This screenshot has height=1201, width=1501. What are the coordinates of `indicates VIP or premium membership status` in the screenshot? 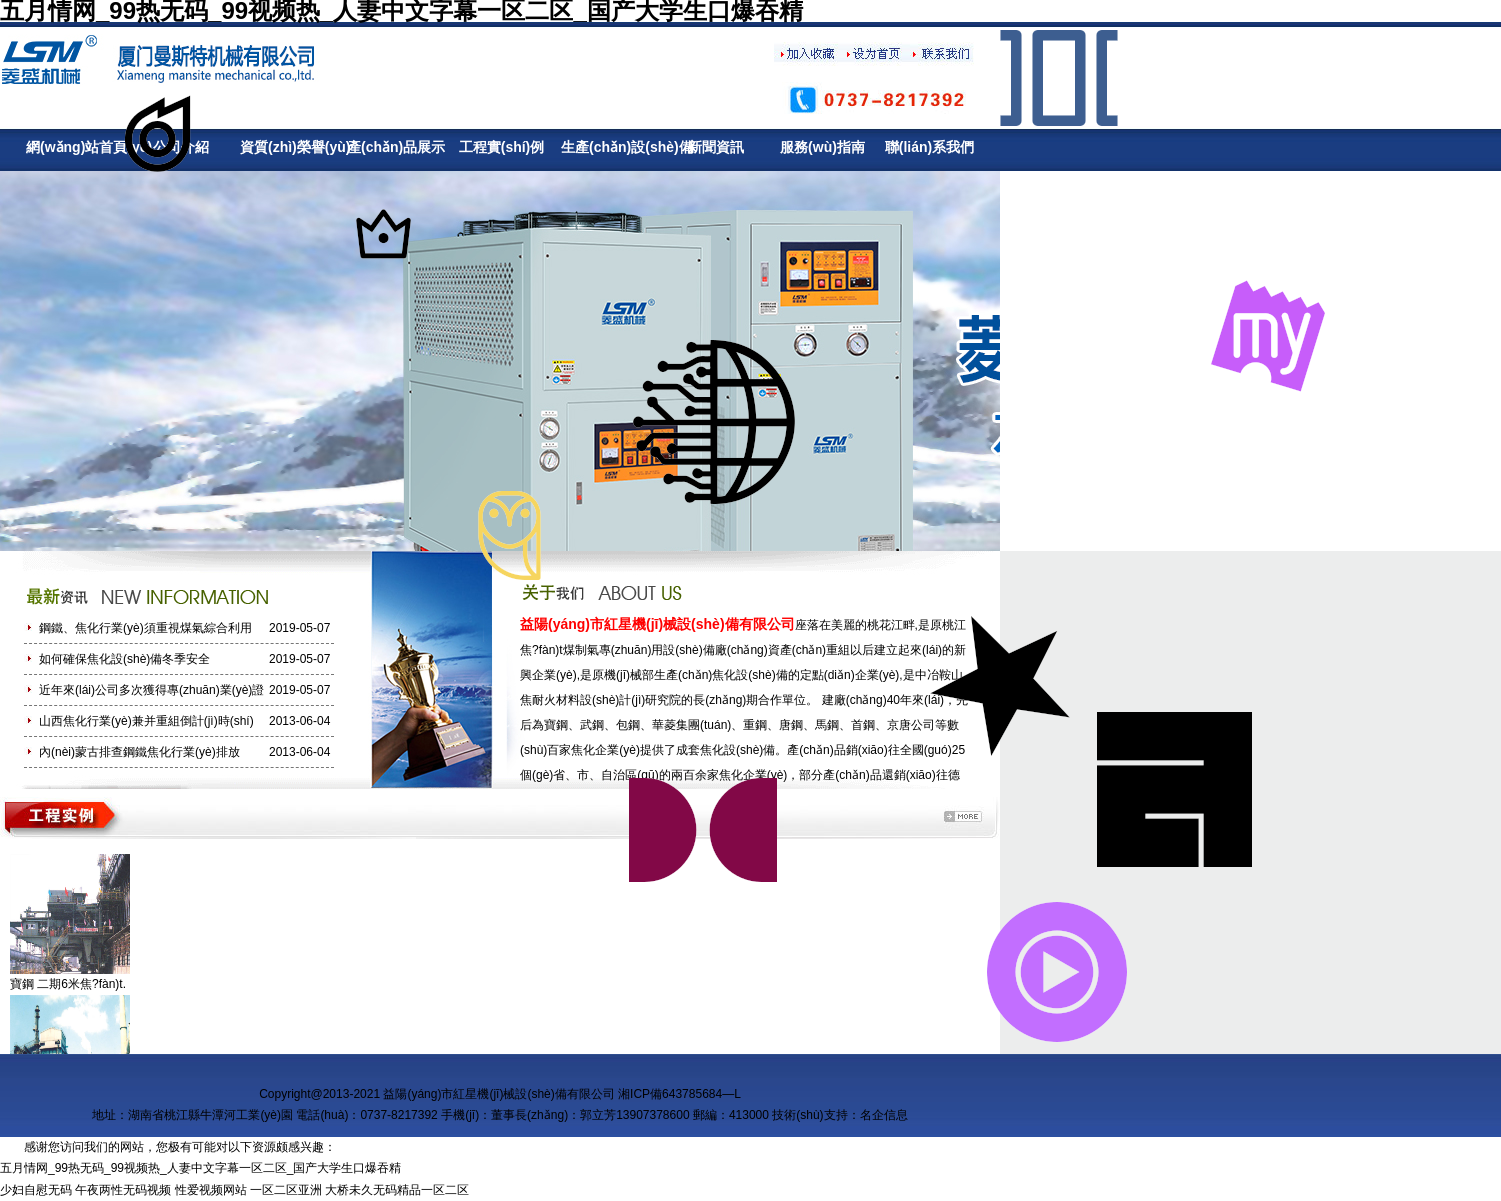 It's located at (383, 235).